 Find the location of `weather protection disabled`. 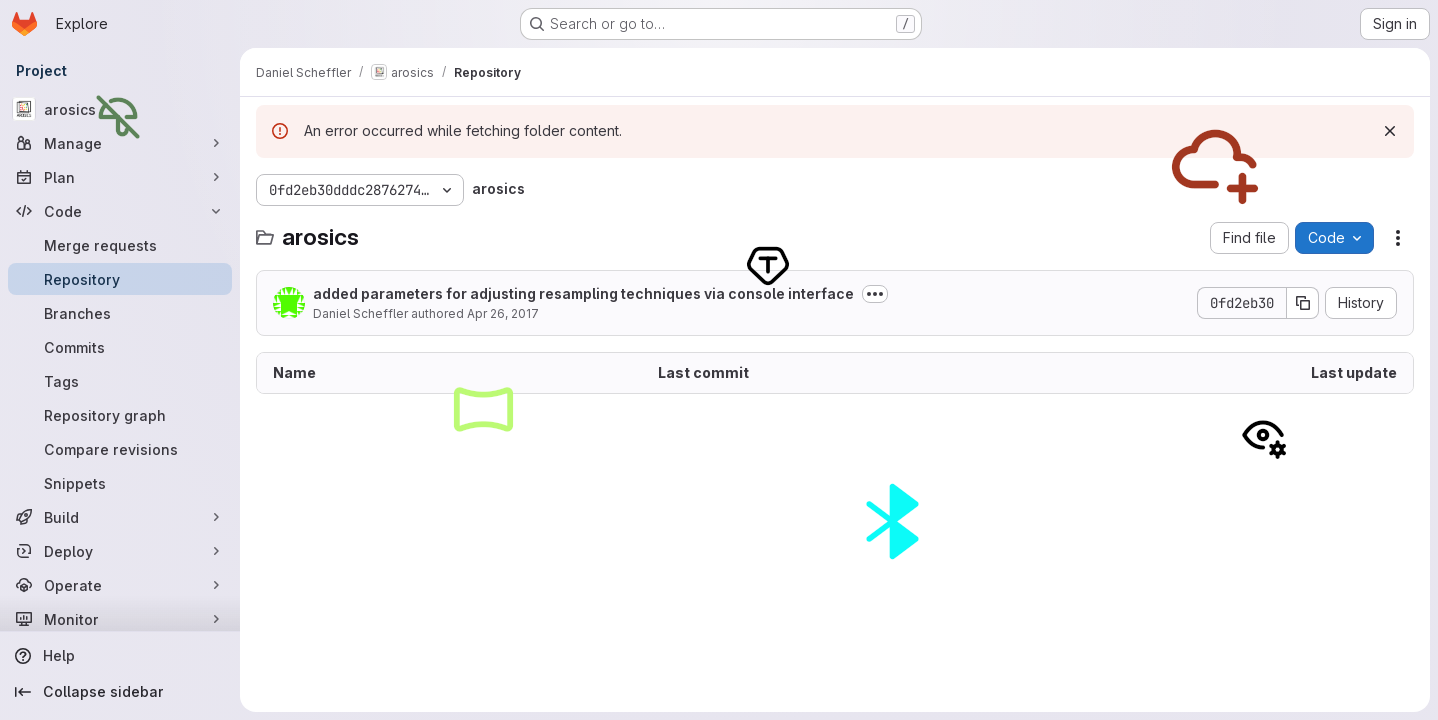

weather protection disabled is located at coordinates (118, 117).